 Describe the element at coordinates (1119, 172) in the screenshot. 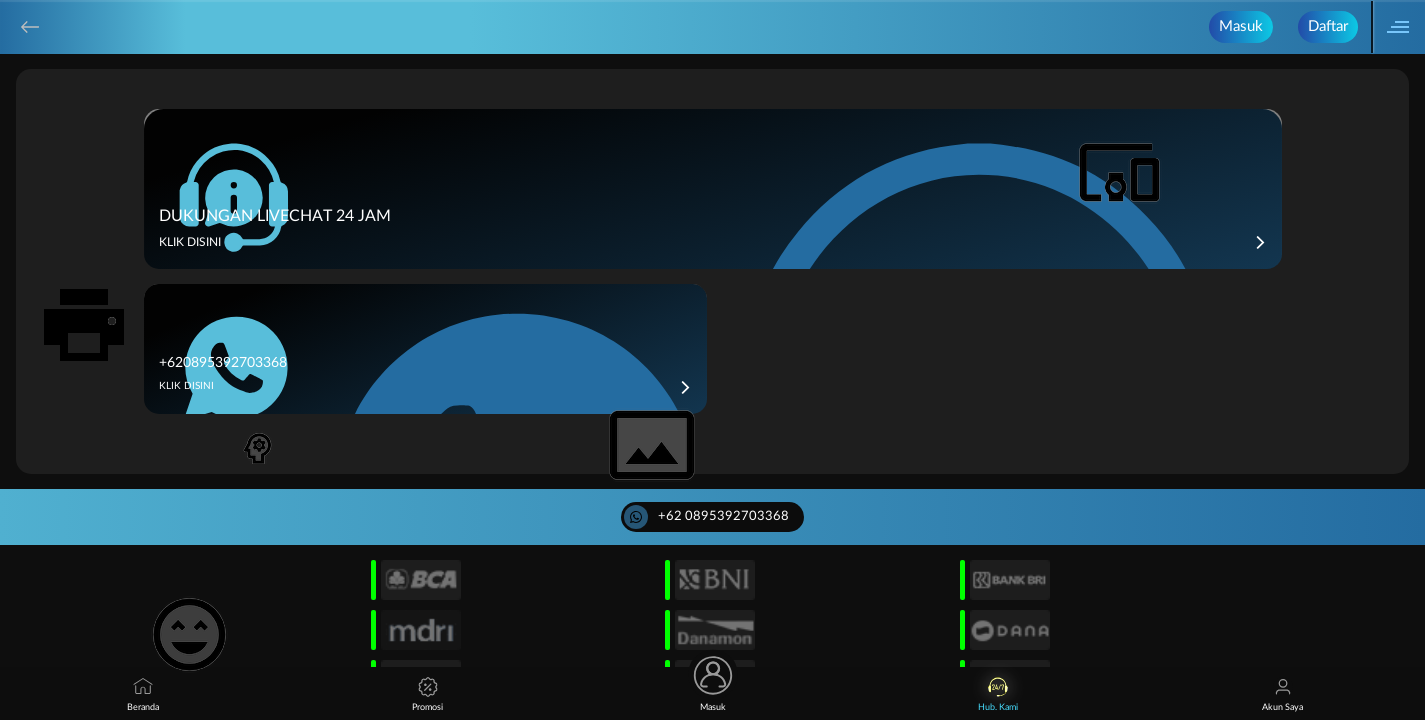

I see `view other connected devices` at that location.